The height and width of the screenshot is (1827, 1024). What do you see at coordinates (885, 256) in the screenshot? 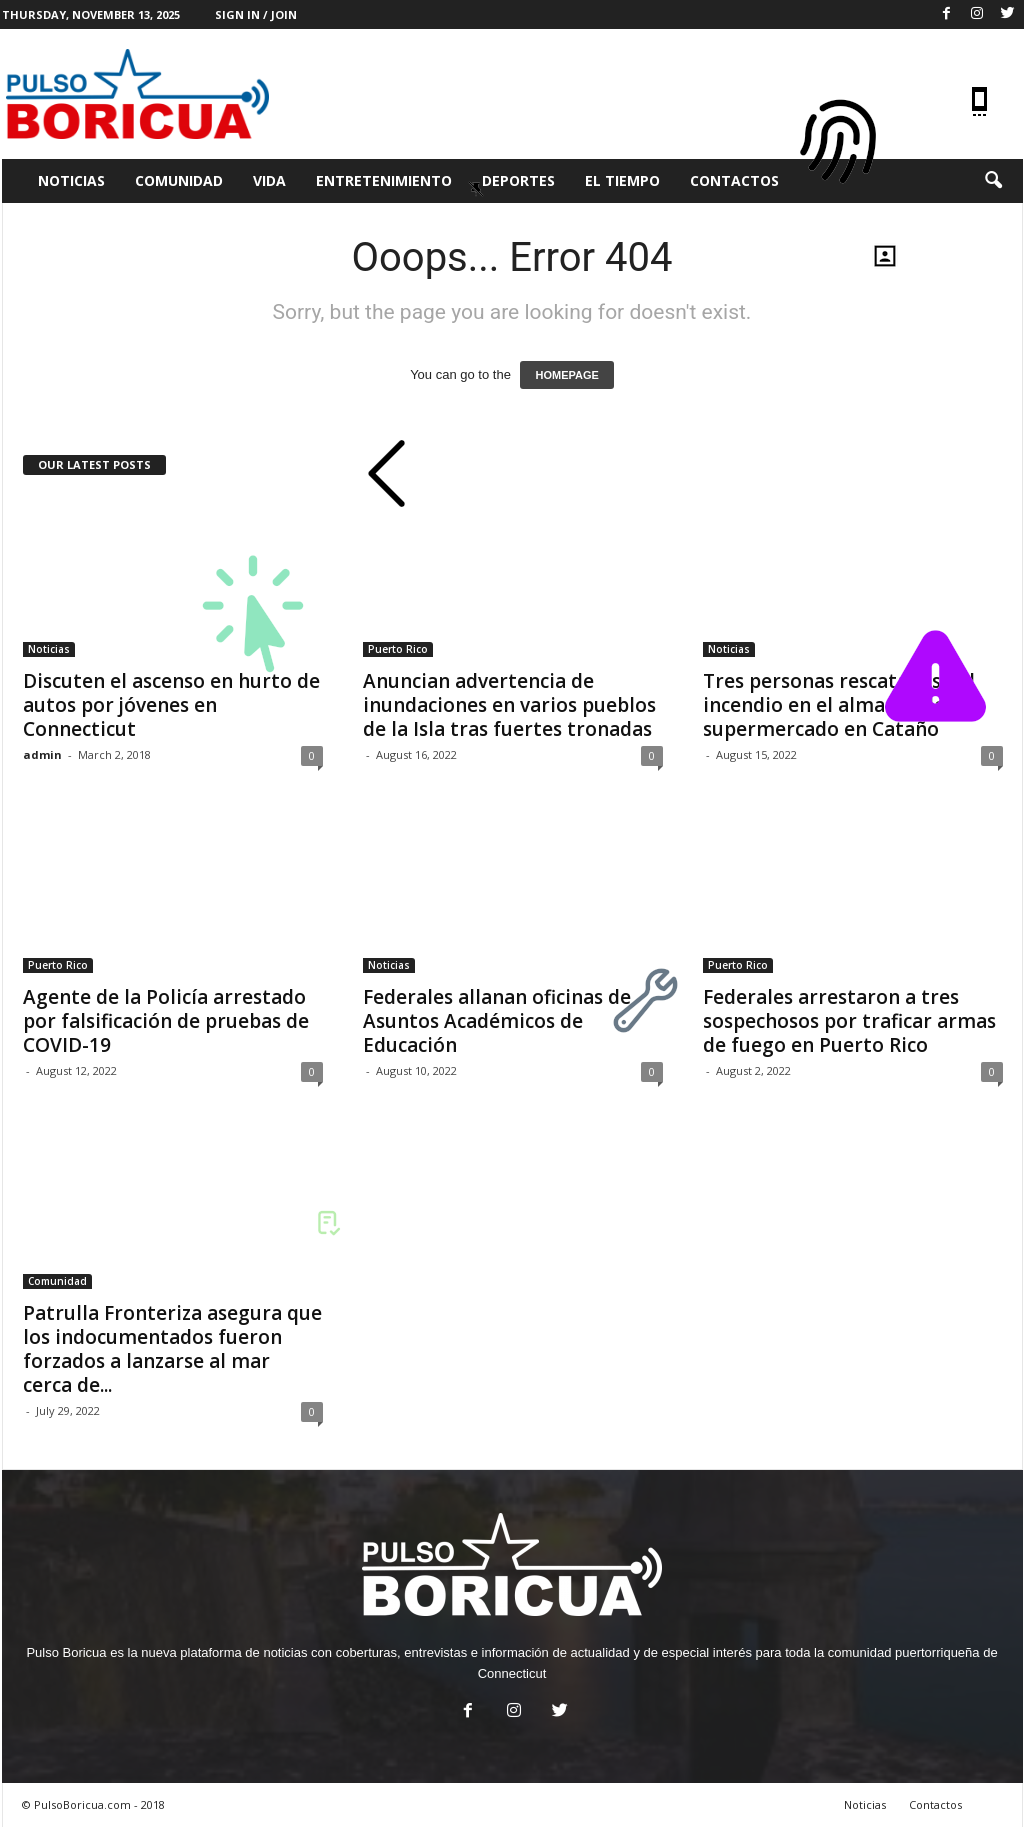
I see `switch to portrait orientation mode` at bounding box center [885, 256].